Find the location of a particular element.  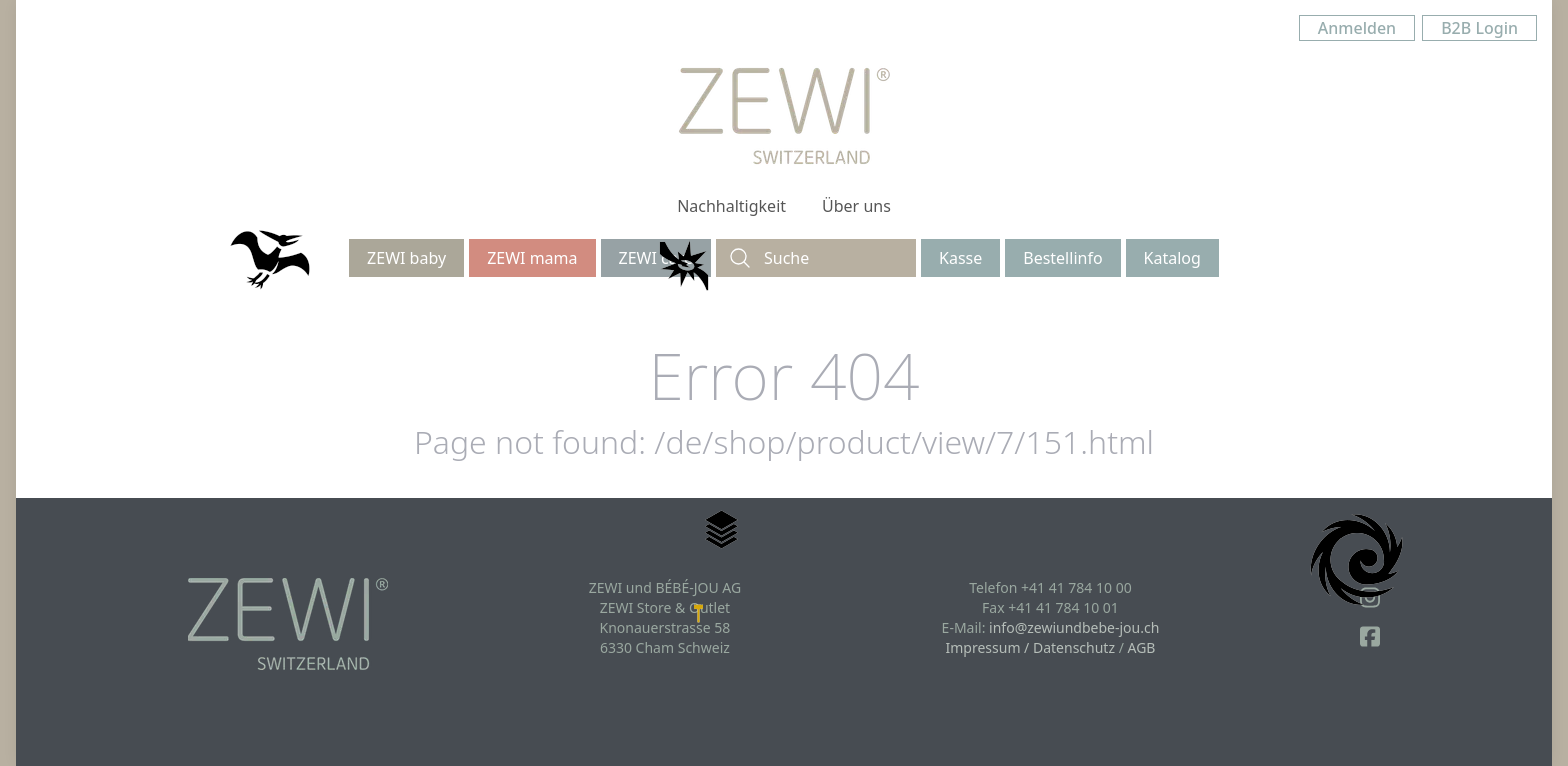

indicates a high-priority or urgent meeting alert is located at coordinates (684, 266).